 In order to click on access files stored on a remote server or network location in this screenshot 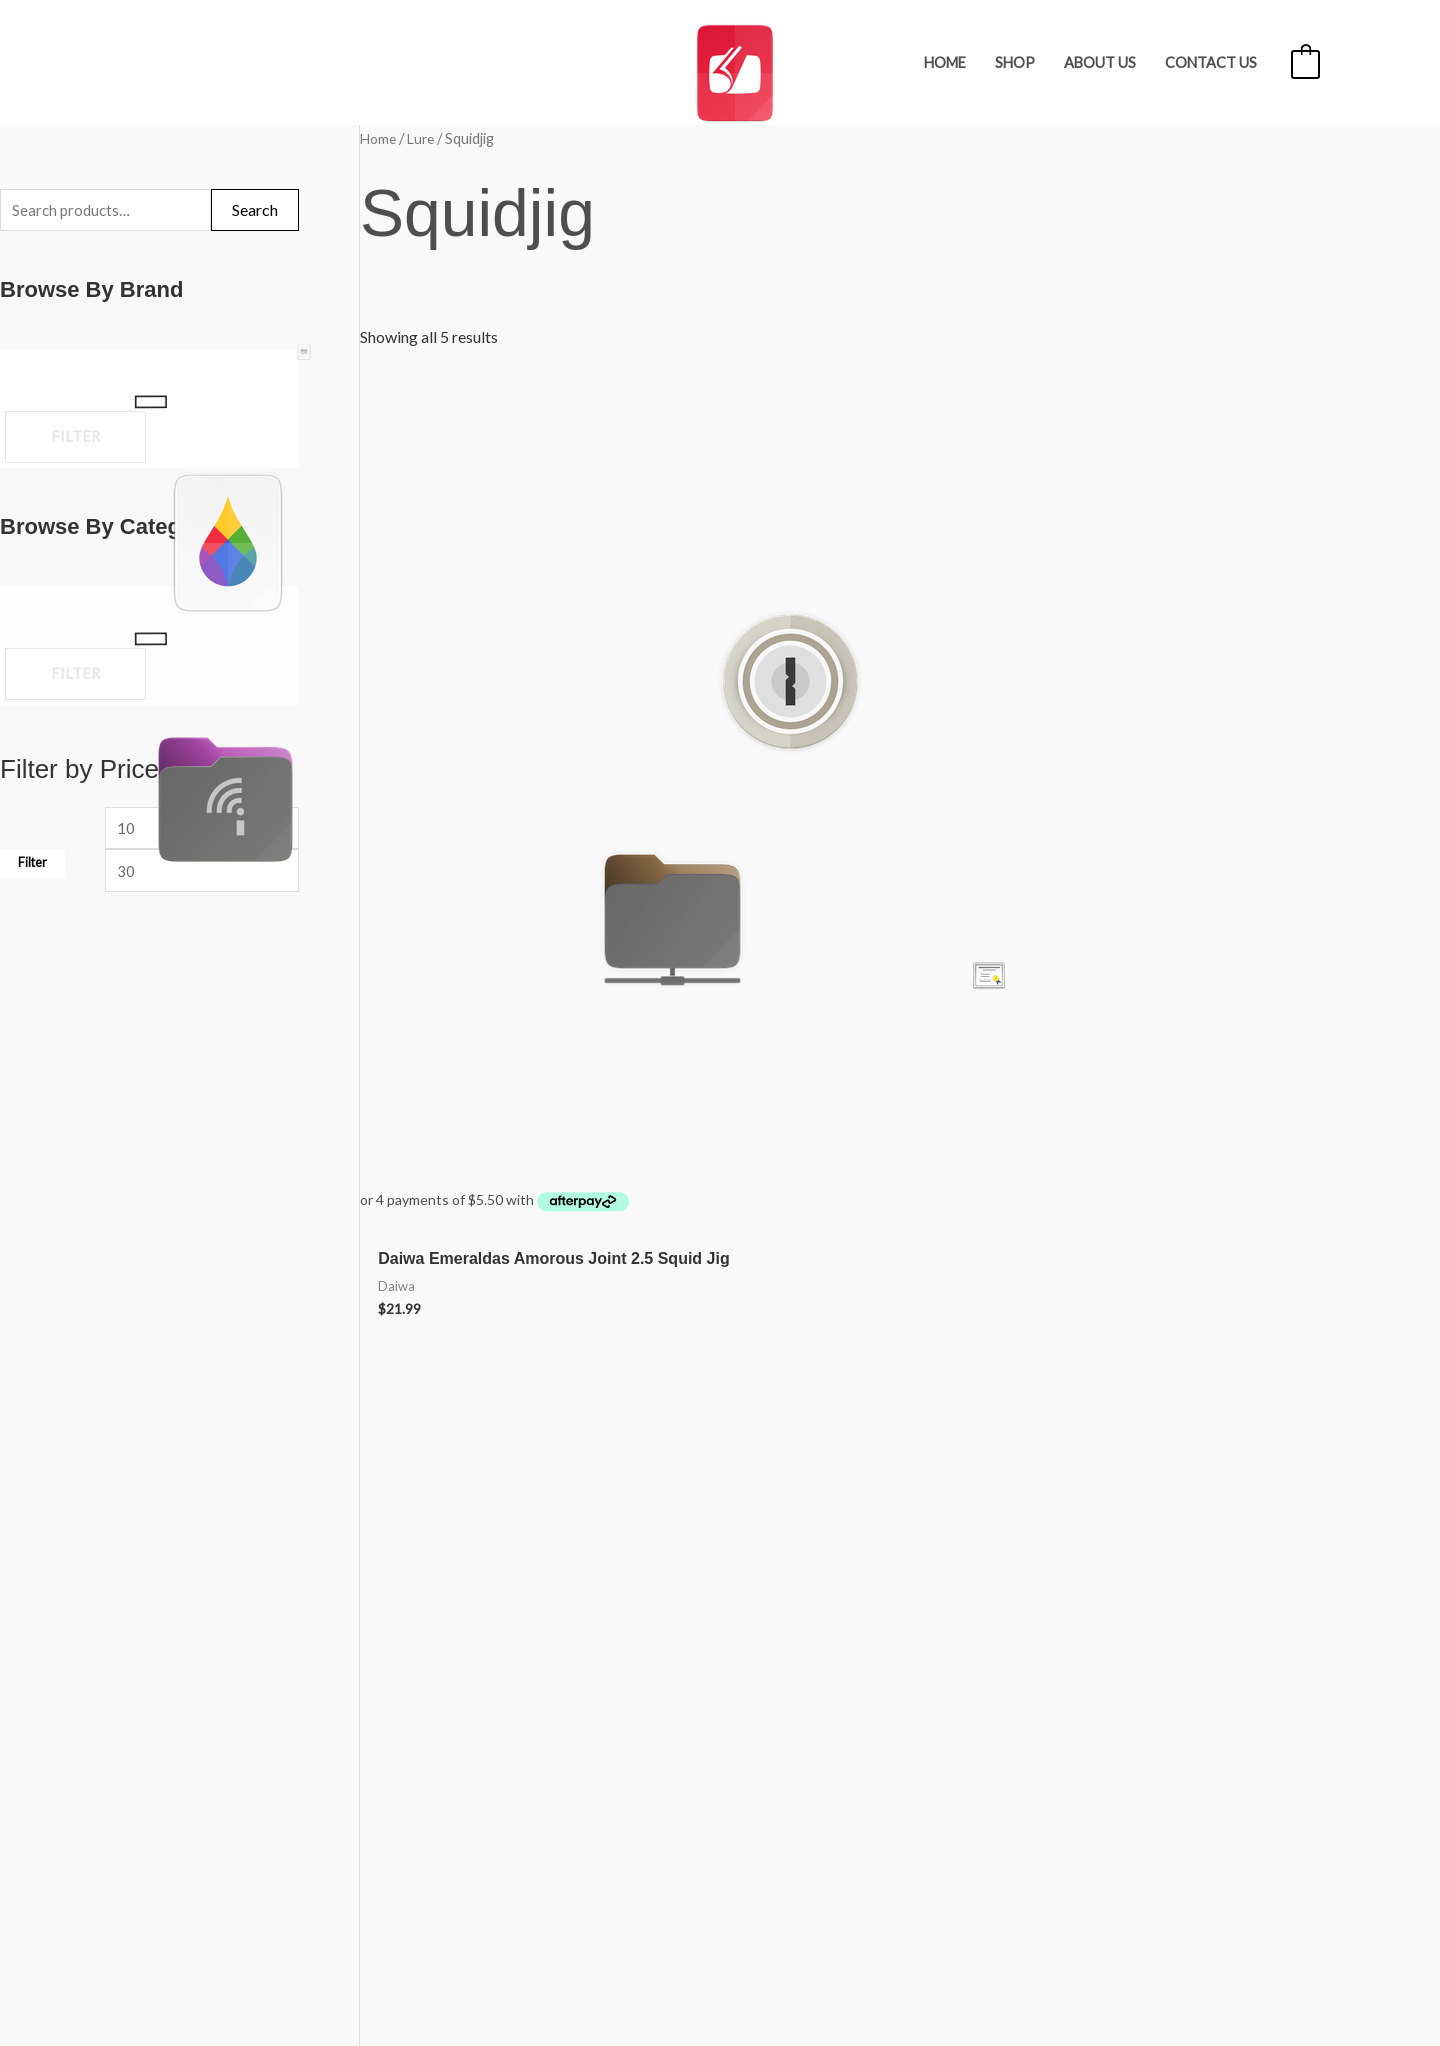, I will do `click(672, 917)`.